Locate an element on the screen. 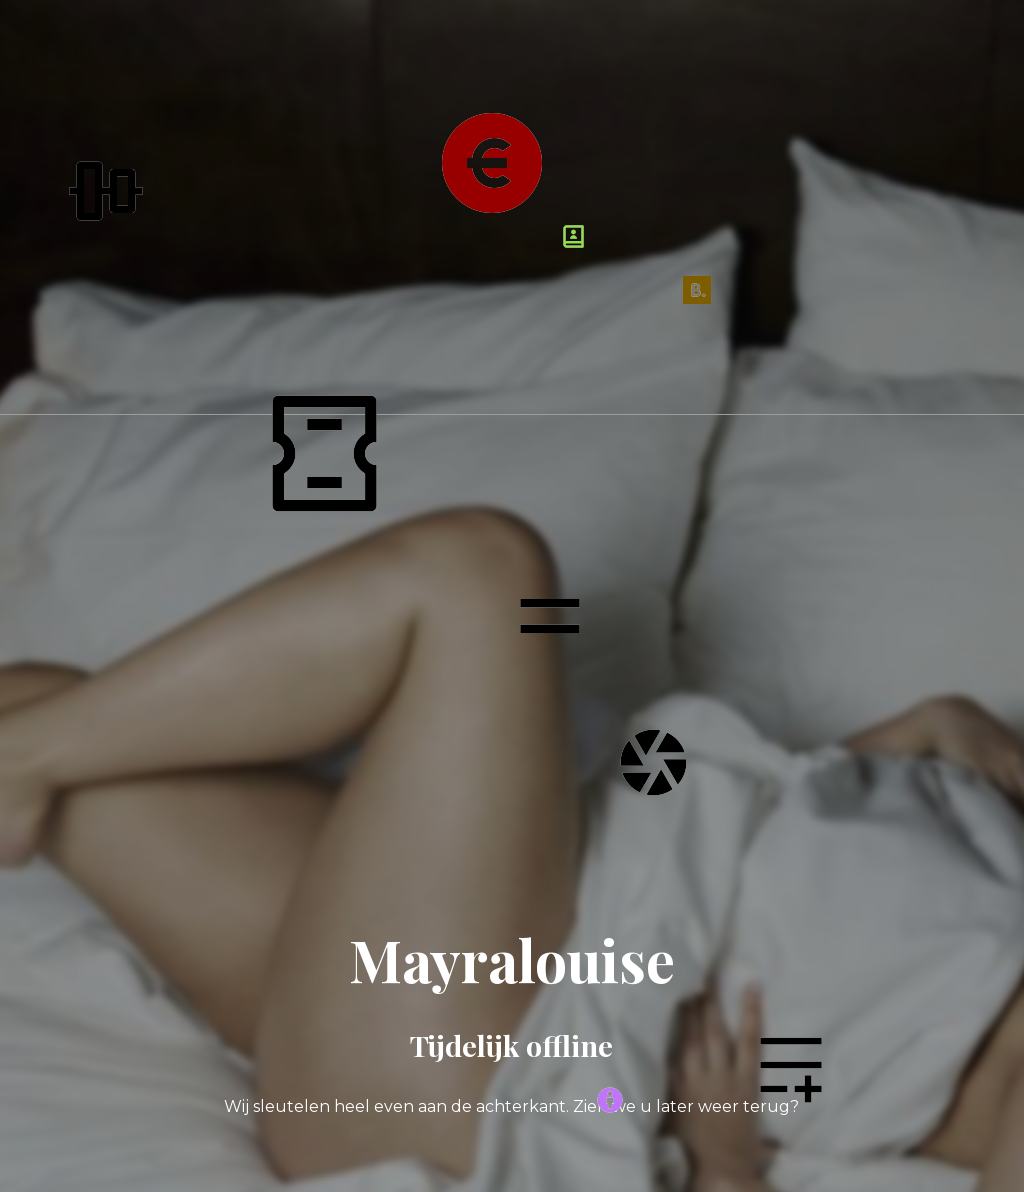 The image size is (1024, 1192). open camera or take a photo is located at coordinates (653, 762).